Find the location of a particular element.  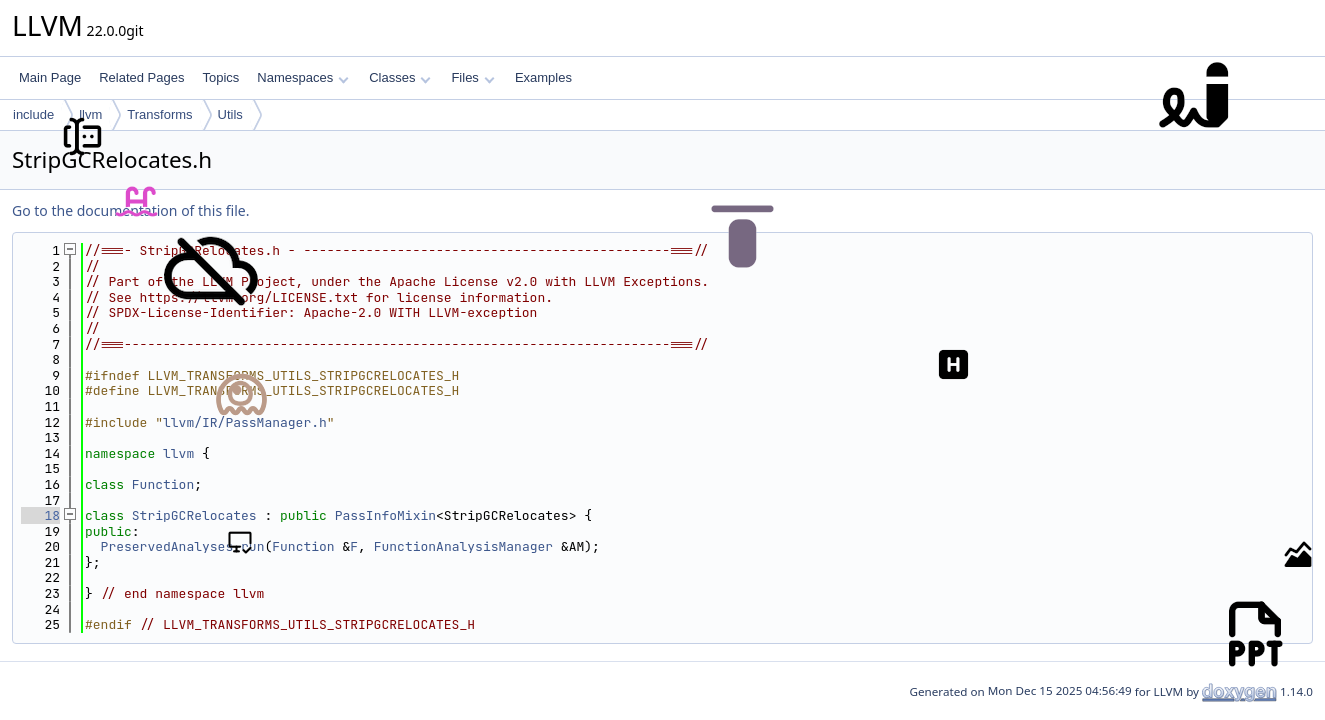

device successfully connected is located at coordinates (240, 542).